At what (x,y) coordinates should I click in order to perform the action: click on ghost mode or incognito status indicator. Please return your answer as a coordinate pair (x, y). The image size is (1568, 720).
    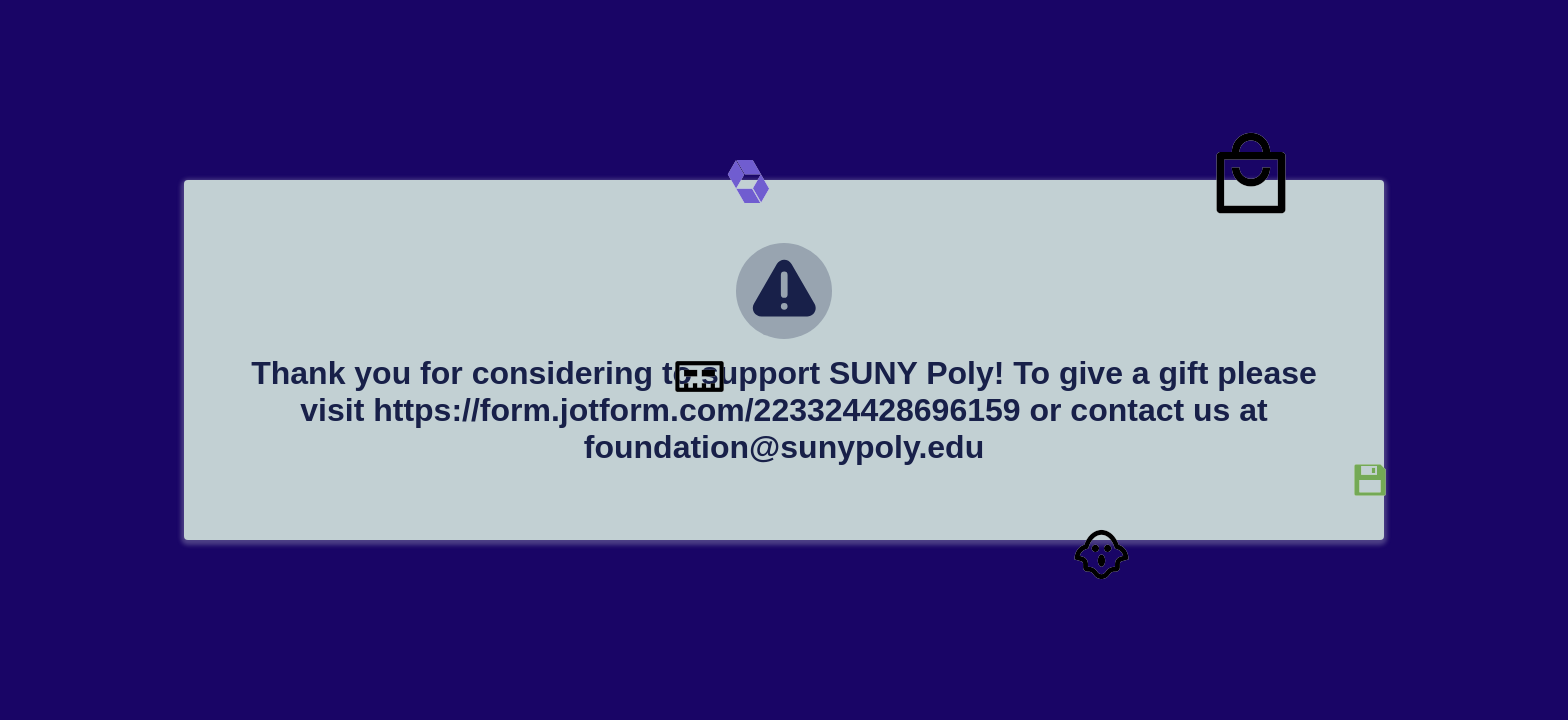
    Looking at the image, I should click on (1101, 554).